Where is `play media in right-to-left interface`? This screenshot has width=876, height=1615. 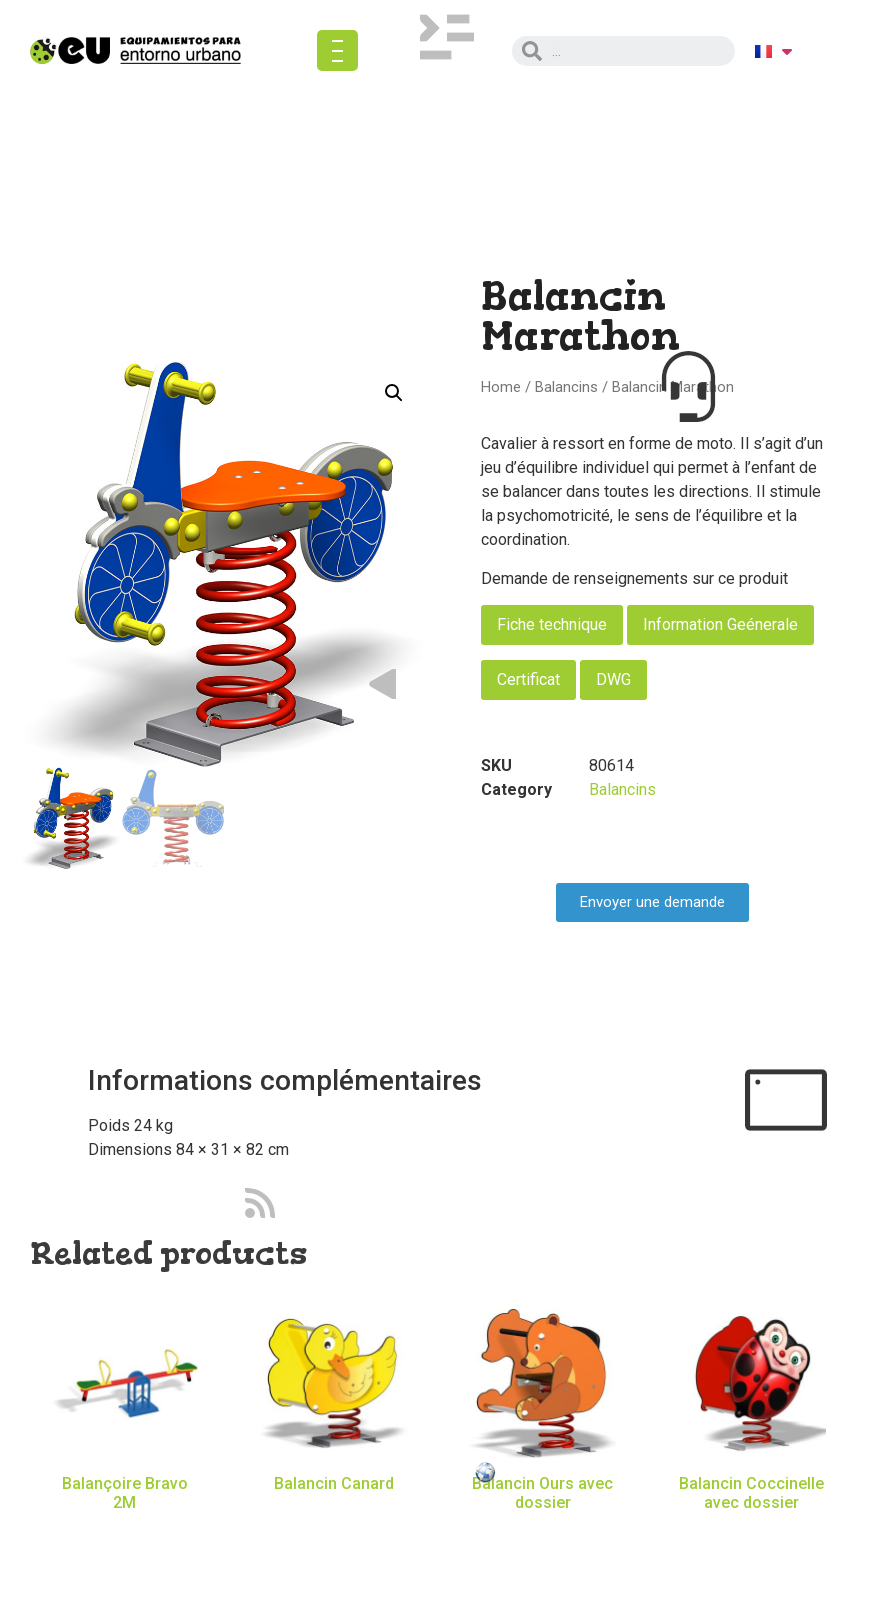 play media in right-to-left interface is located at coordinates (384, 684).